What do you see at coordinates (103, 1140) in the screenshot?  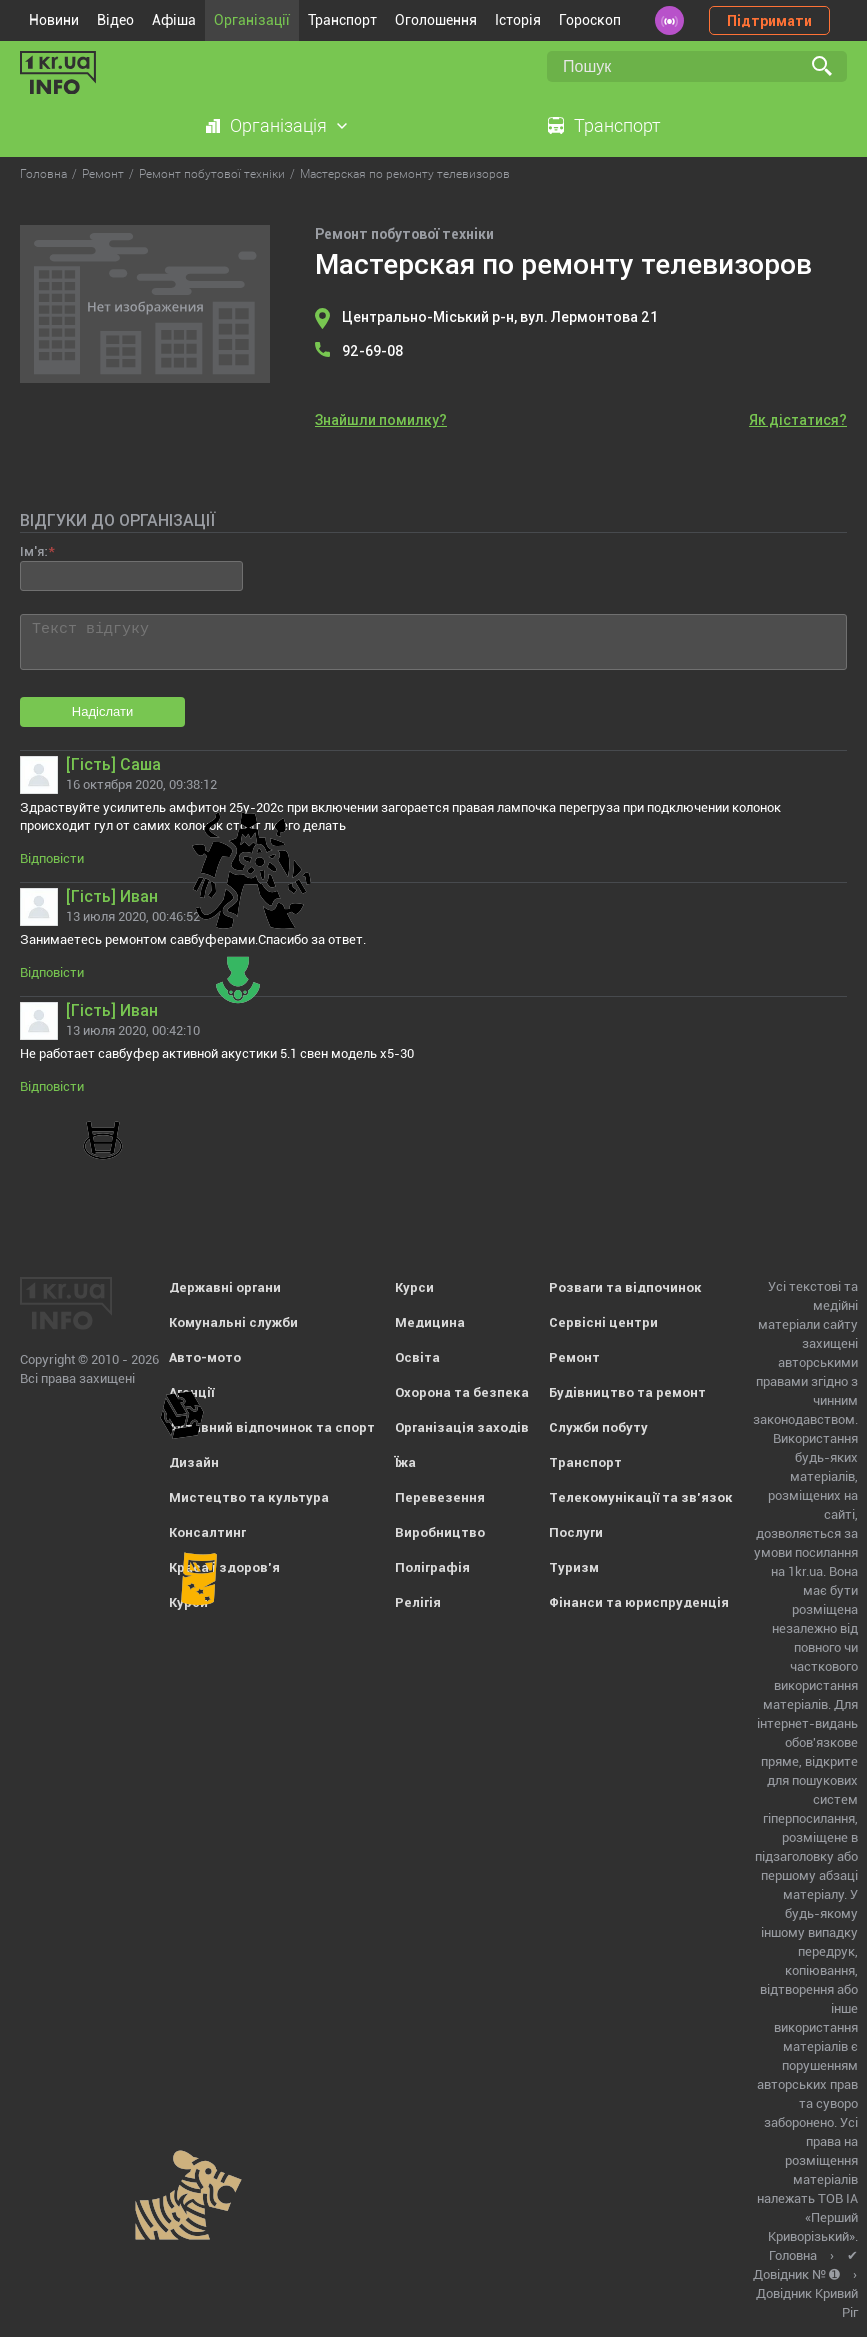 I see `access underground level or basement area` at bounding box center [103, 1140].